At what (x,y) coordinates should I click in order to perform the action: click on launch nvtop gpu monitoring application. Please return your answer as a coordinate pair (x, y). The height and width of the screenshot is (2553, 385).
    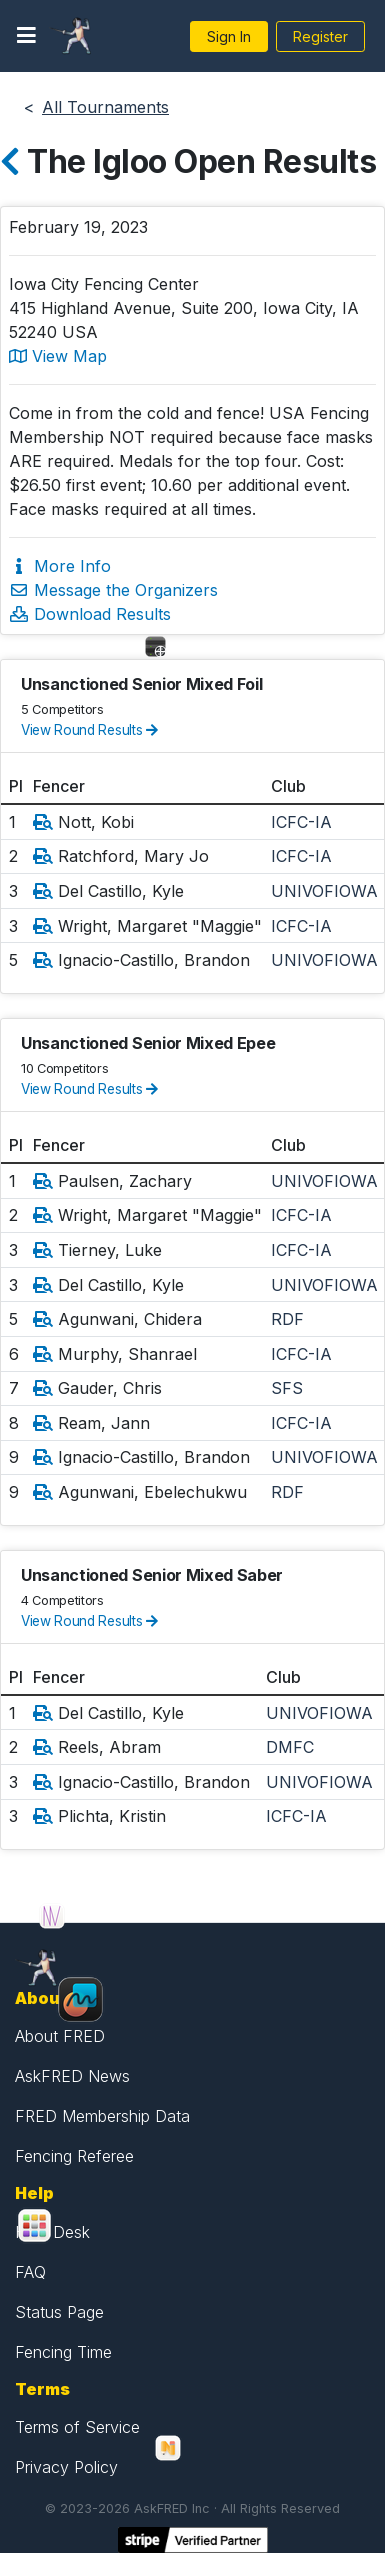
    Looking at the image, I should click on (52, 1916).